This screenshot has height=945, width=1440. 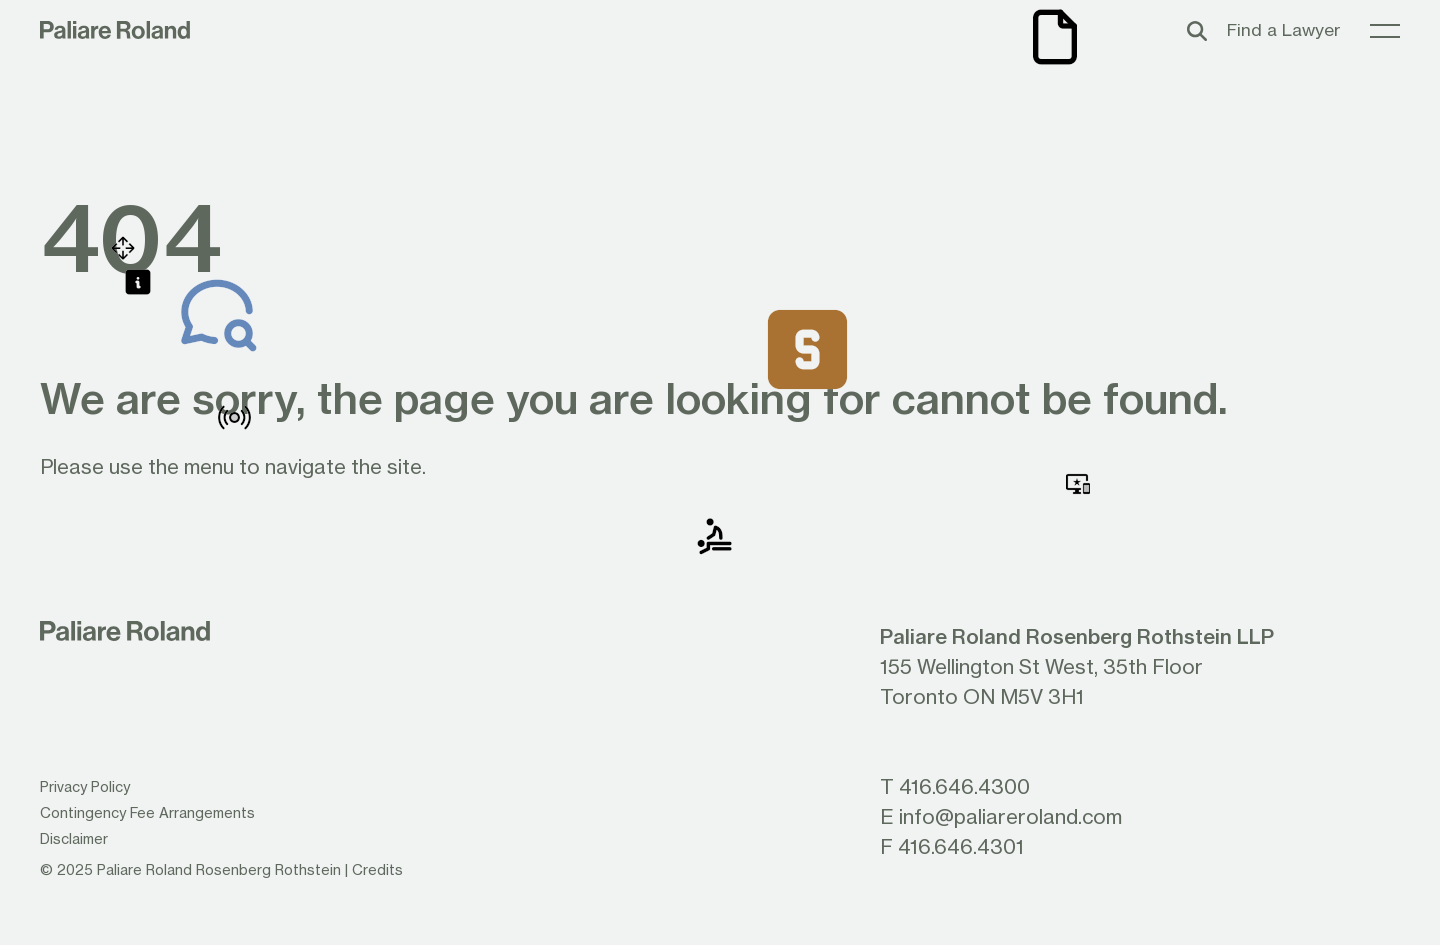 I want to click on start a live broadcast or stream, so click(x=234, y=417).